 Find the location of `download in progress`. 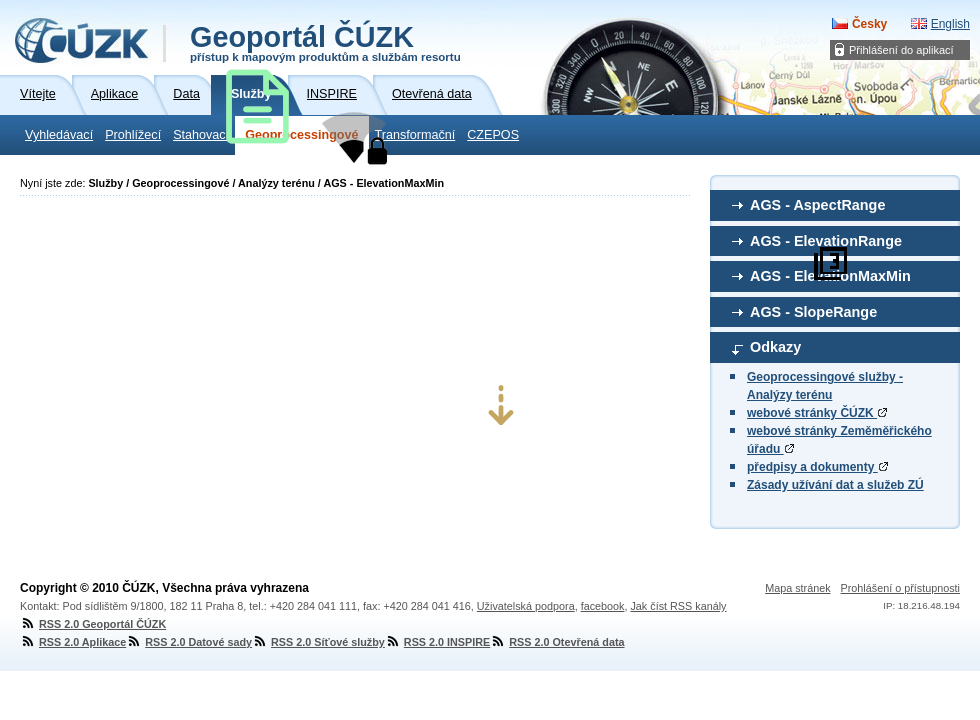

download in progress is located at coordinates (501, 405).